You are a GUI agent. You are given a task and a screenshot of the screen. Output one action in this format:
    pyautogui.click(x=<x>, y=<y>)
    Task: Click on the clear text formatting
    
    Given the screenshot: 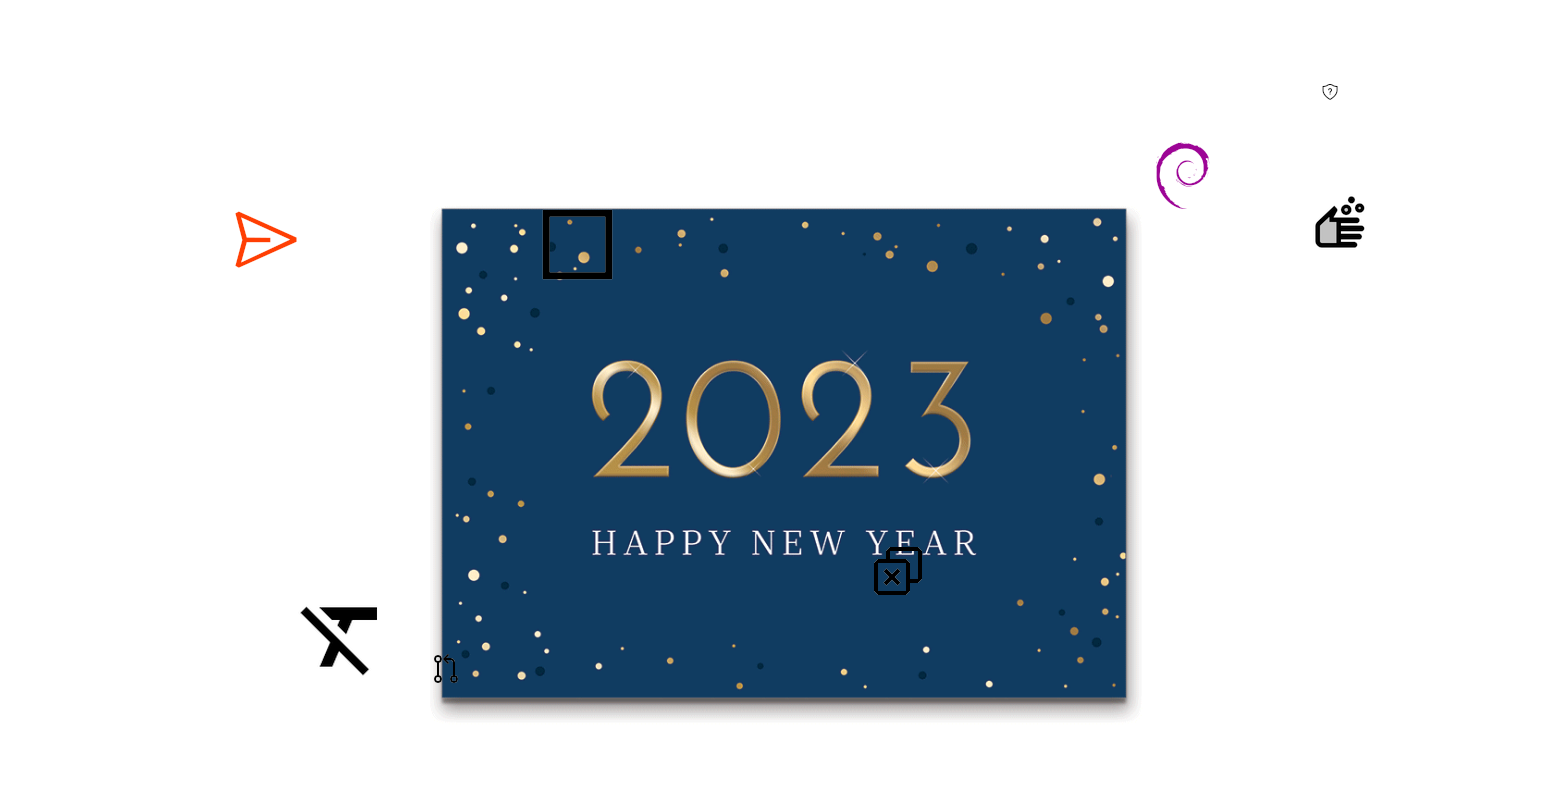 What is the action you would take?
    pyautogui.click(x=343, y=637)
    